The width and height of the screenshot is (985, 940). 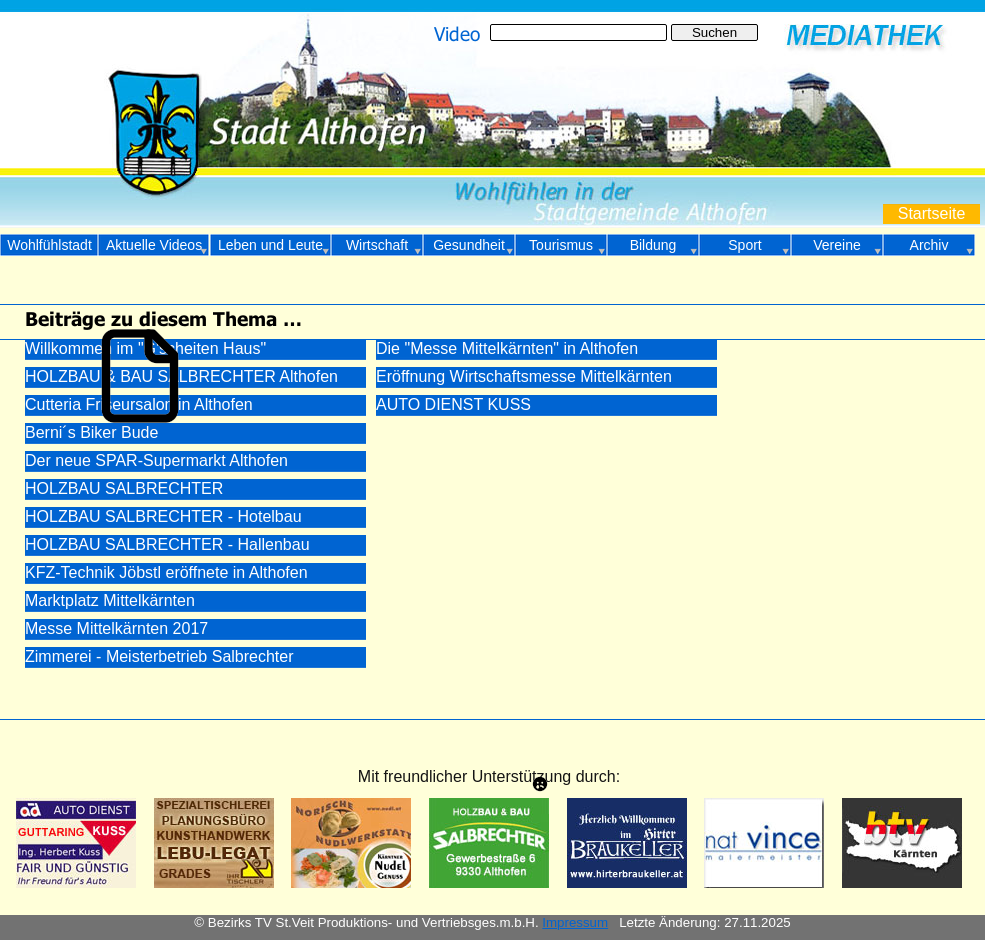 I want to click on open or view a file, so click(x=140, y=376).